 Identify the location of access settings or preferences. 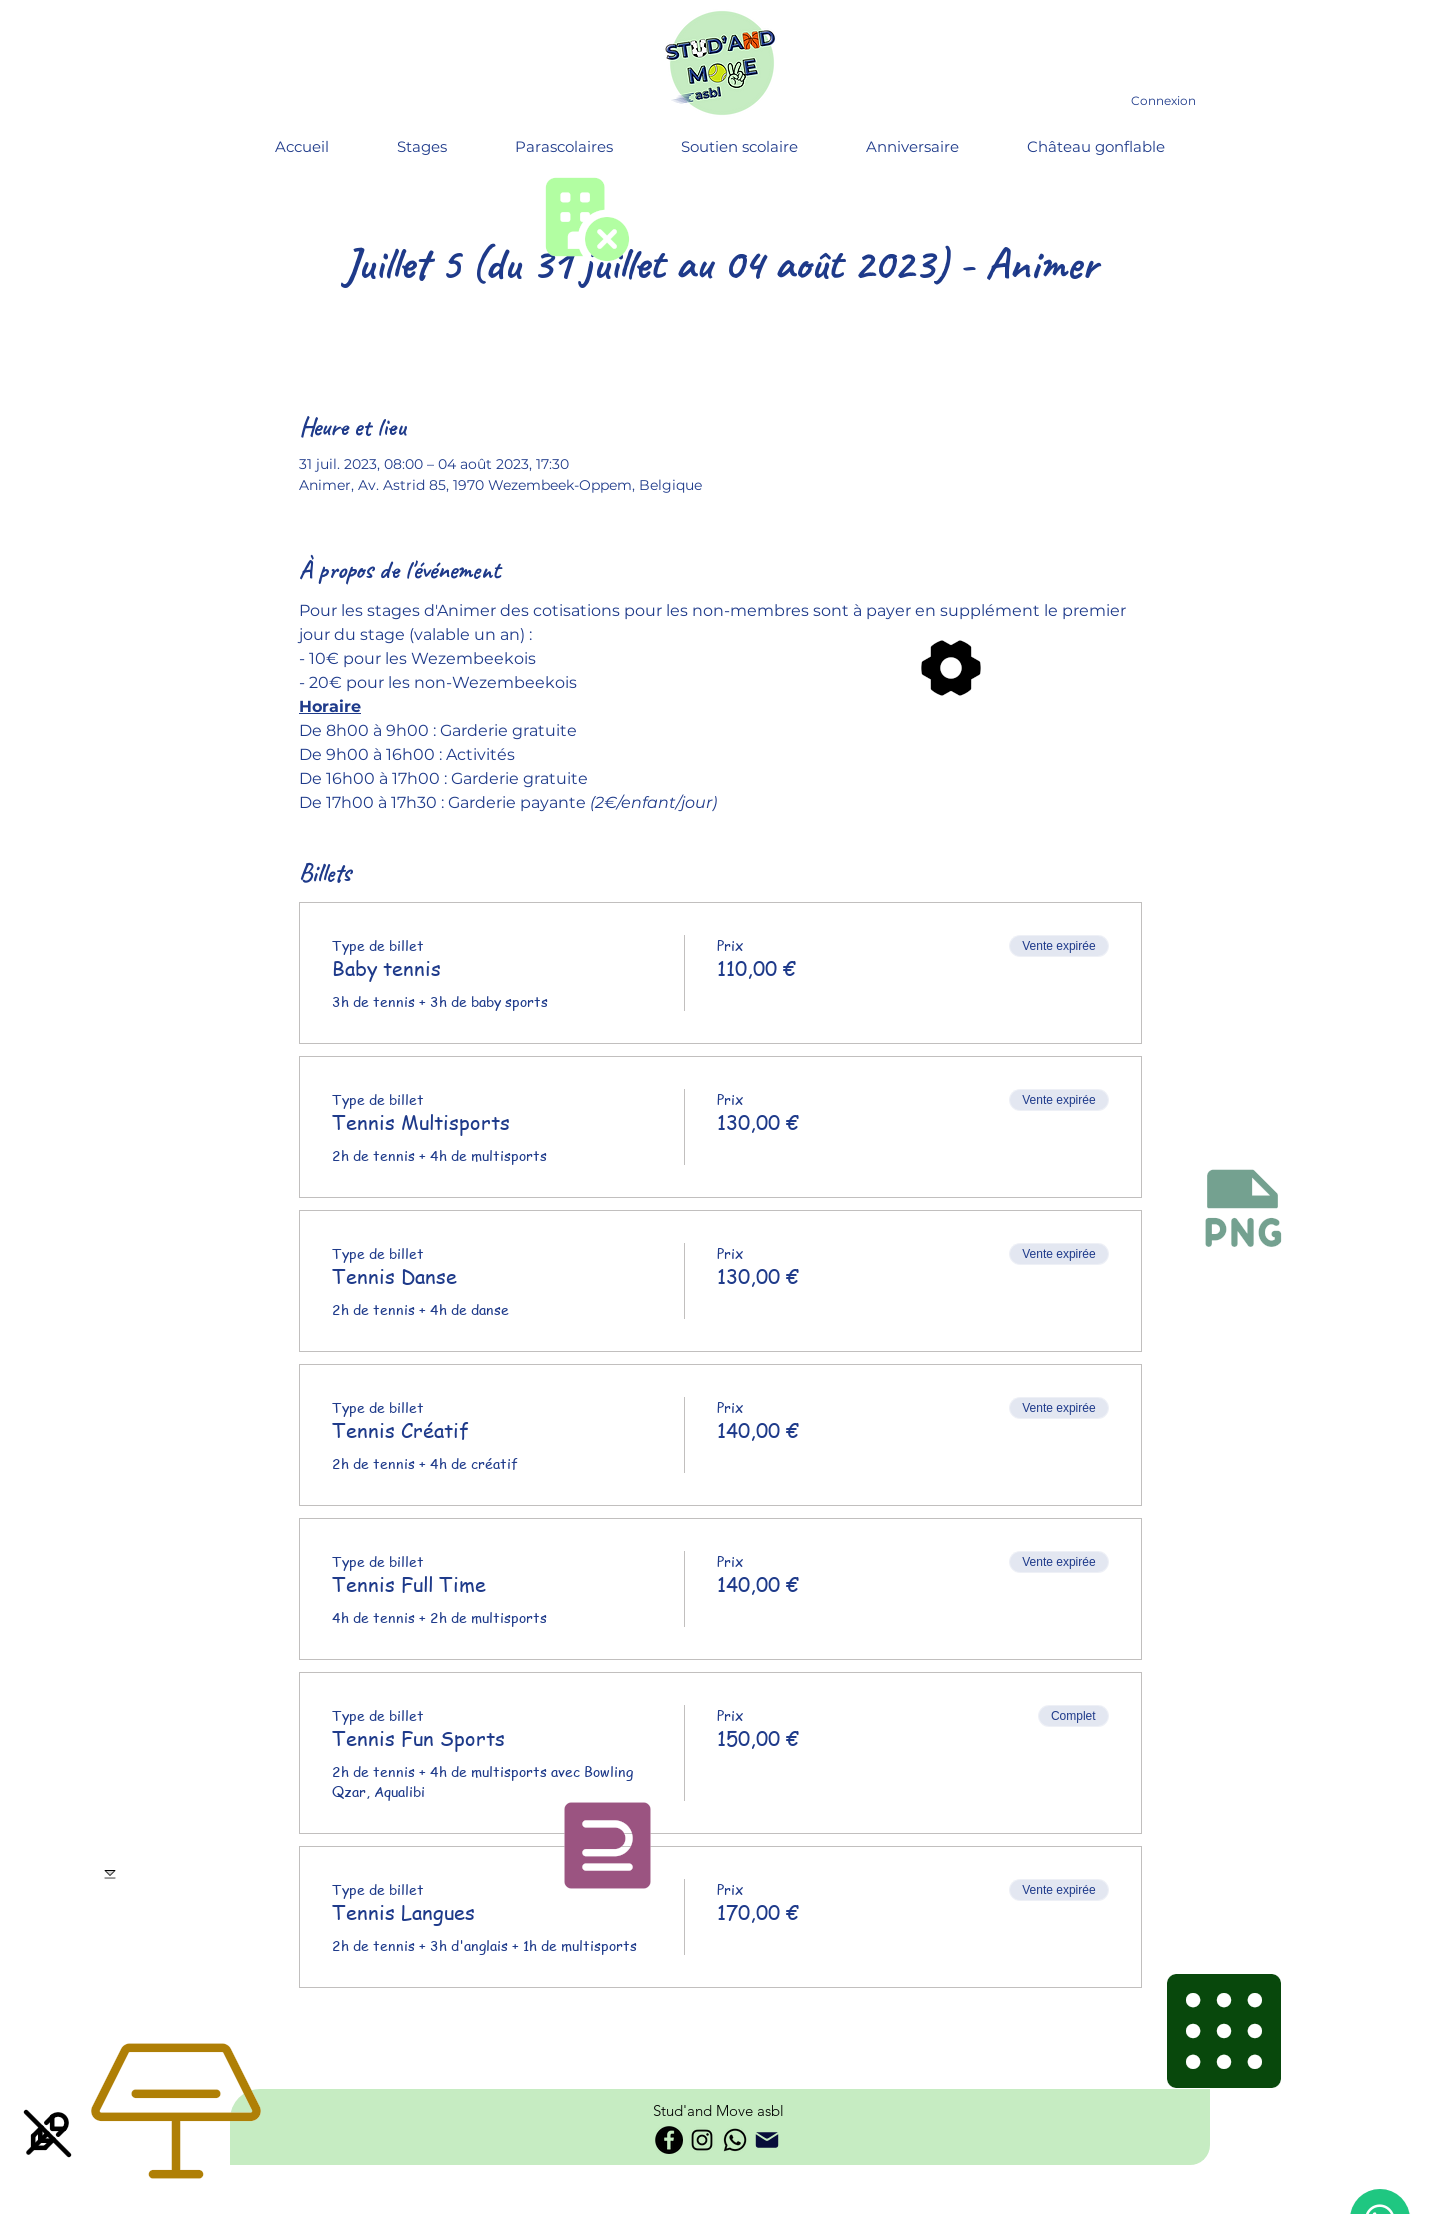
(951, 668).